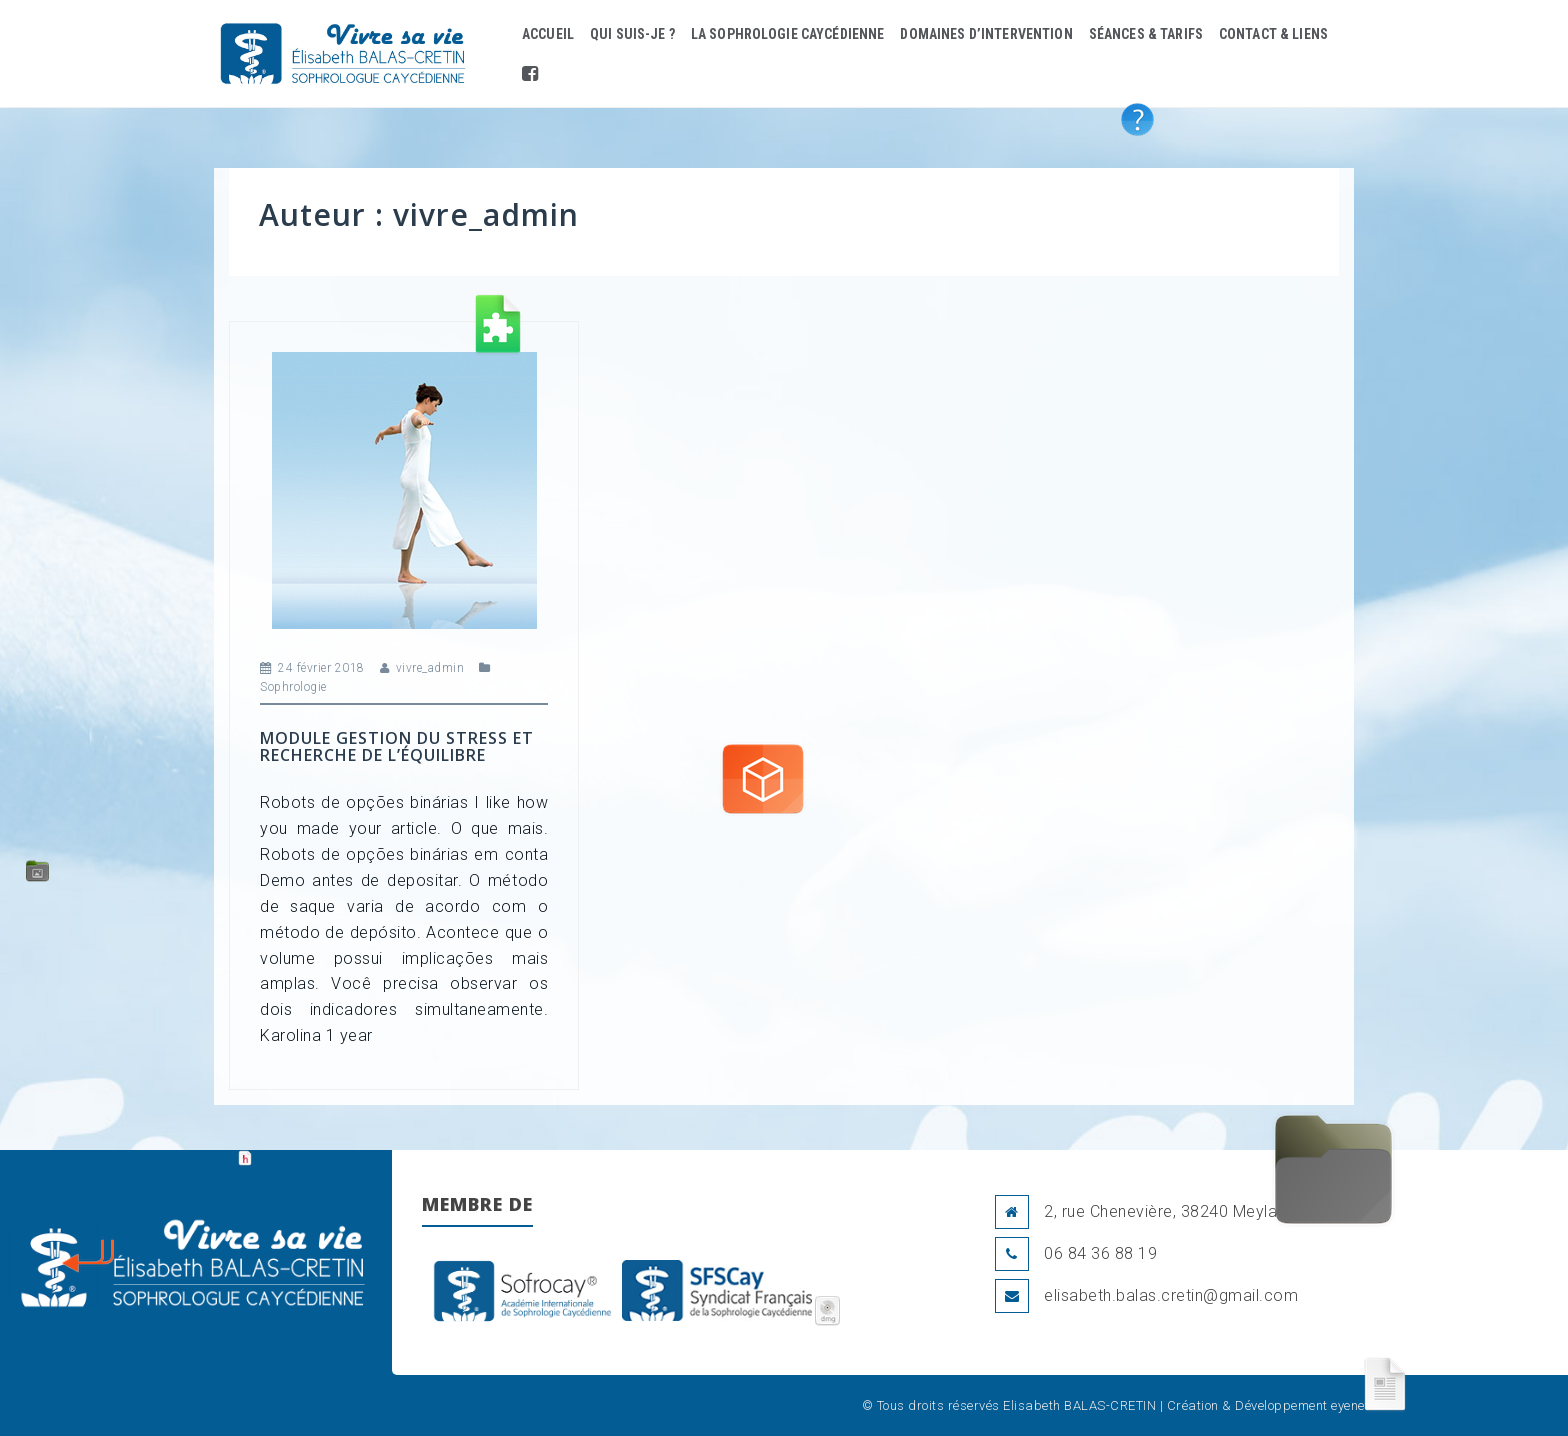 The width and height of the screenshot is (1568, 1436). I want to click on open a 3D model file in OBJ format, so click(763, 776).